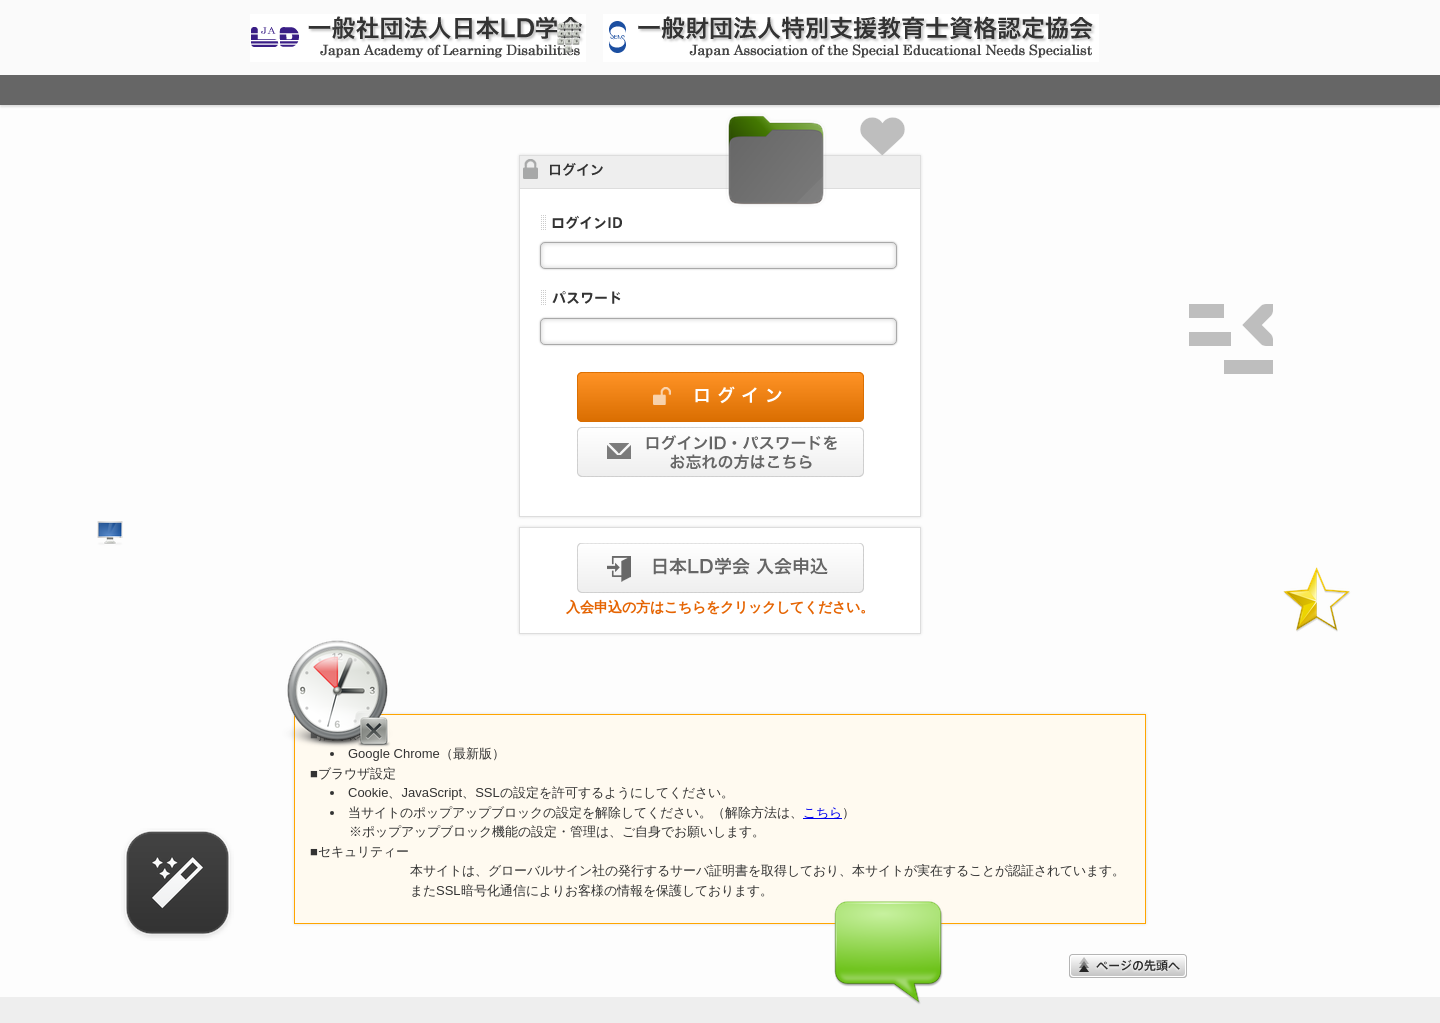 This screenshot has height=1023, width=1440. Describe the element at coordinates (568, 37) in the screenshot. I see `open phone dialpad for entering numbers` at that location.